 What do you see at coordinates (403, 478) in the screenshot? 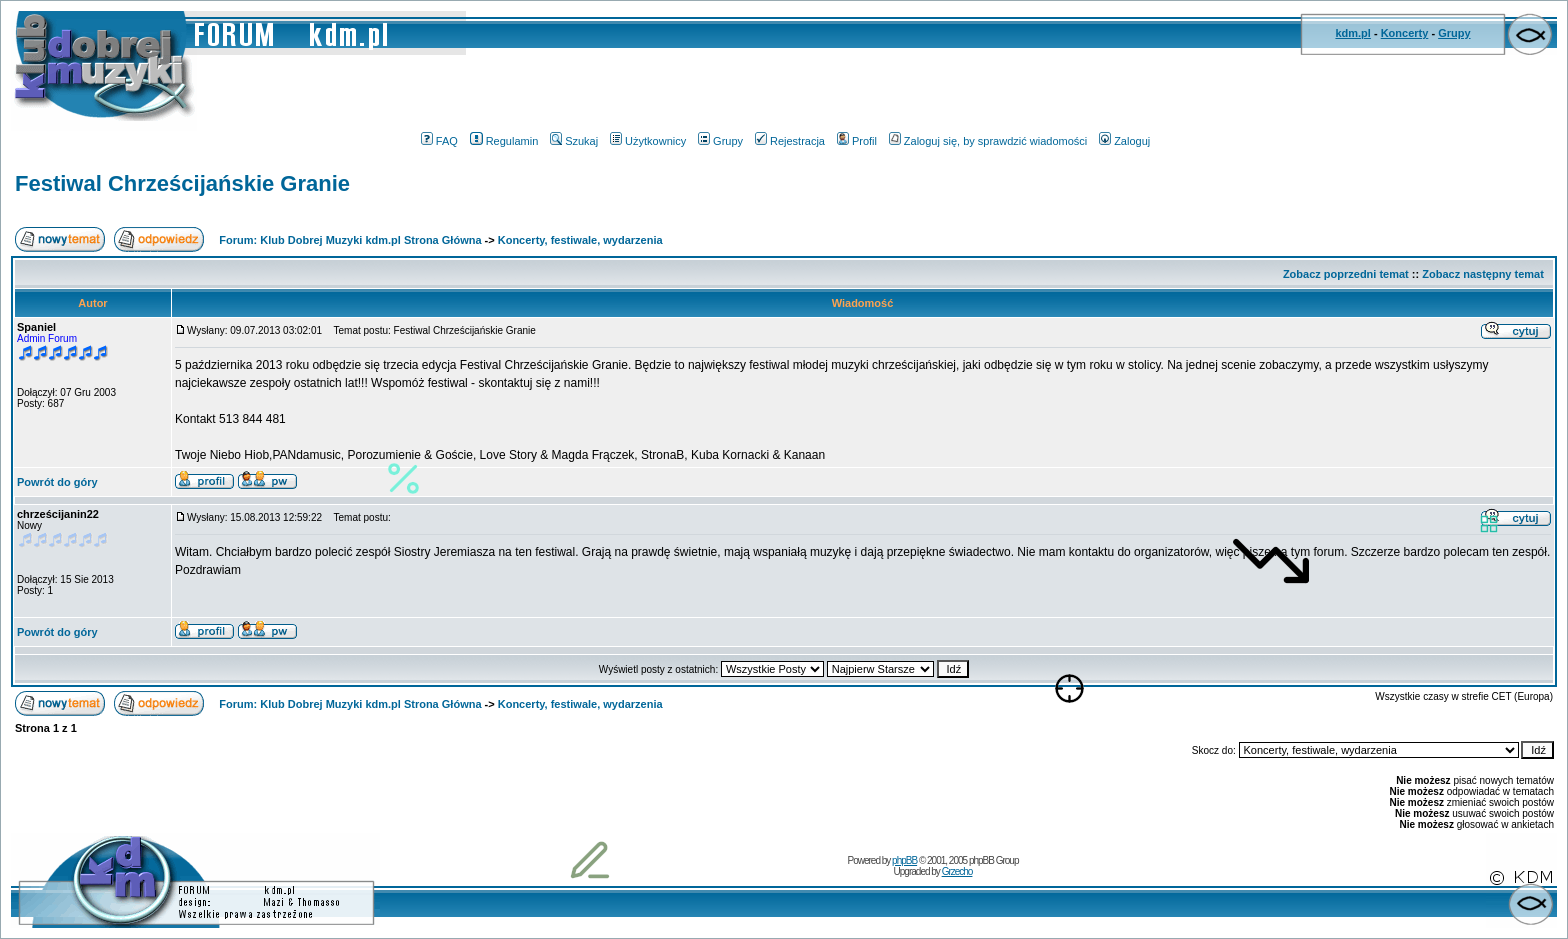
I see `view or apply a discount` at bounding box center [403, 478].